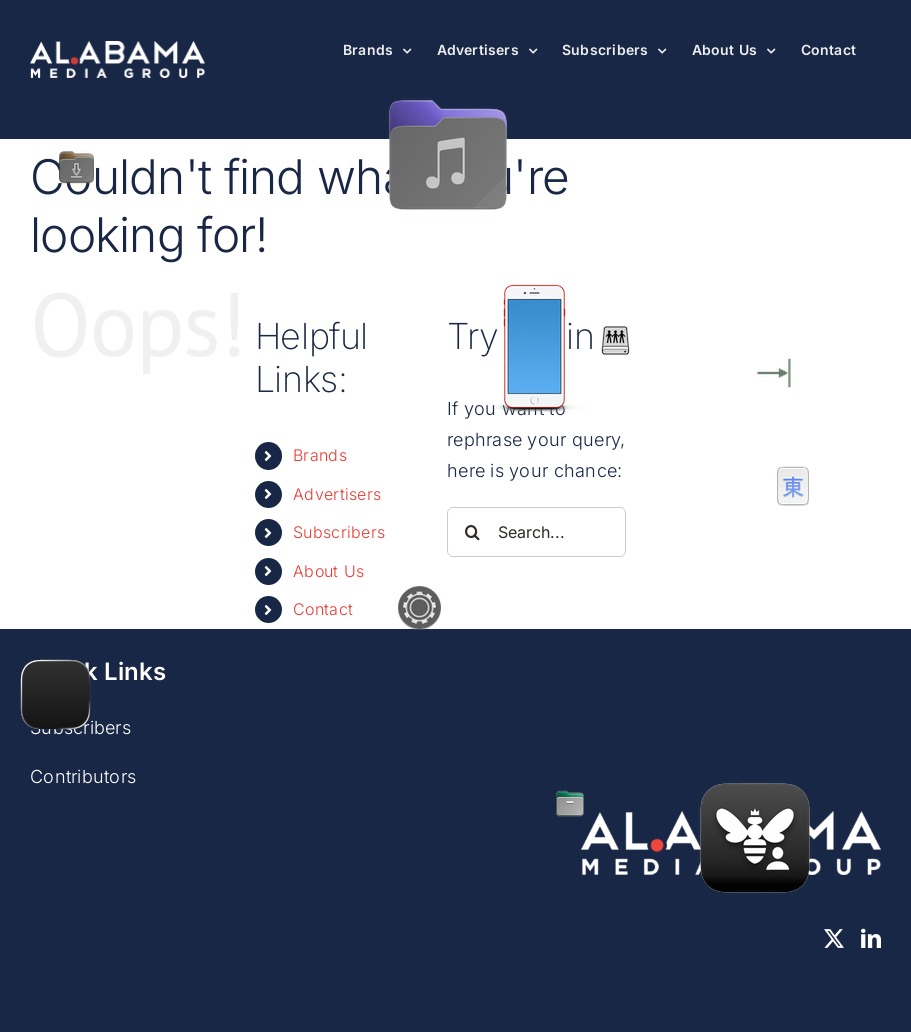 The height and width of the screenshot is (1032, 911). I want to click on open kandji device management agent, so click(755, 838).